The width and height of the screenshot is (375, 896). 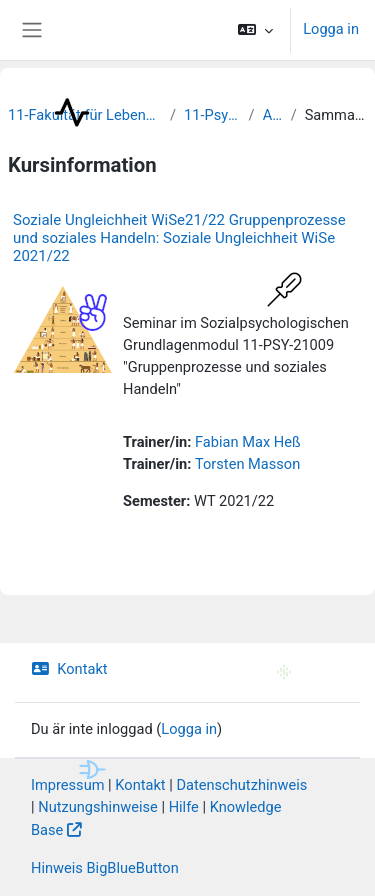 What do you see at coordinates (284, 289) in the screenshot?
I see `access settings or configuration options` at bounding box center [284, 289].